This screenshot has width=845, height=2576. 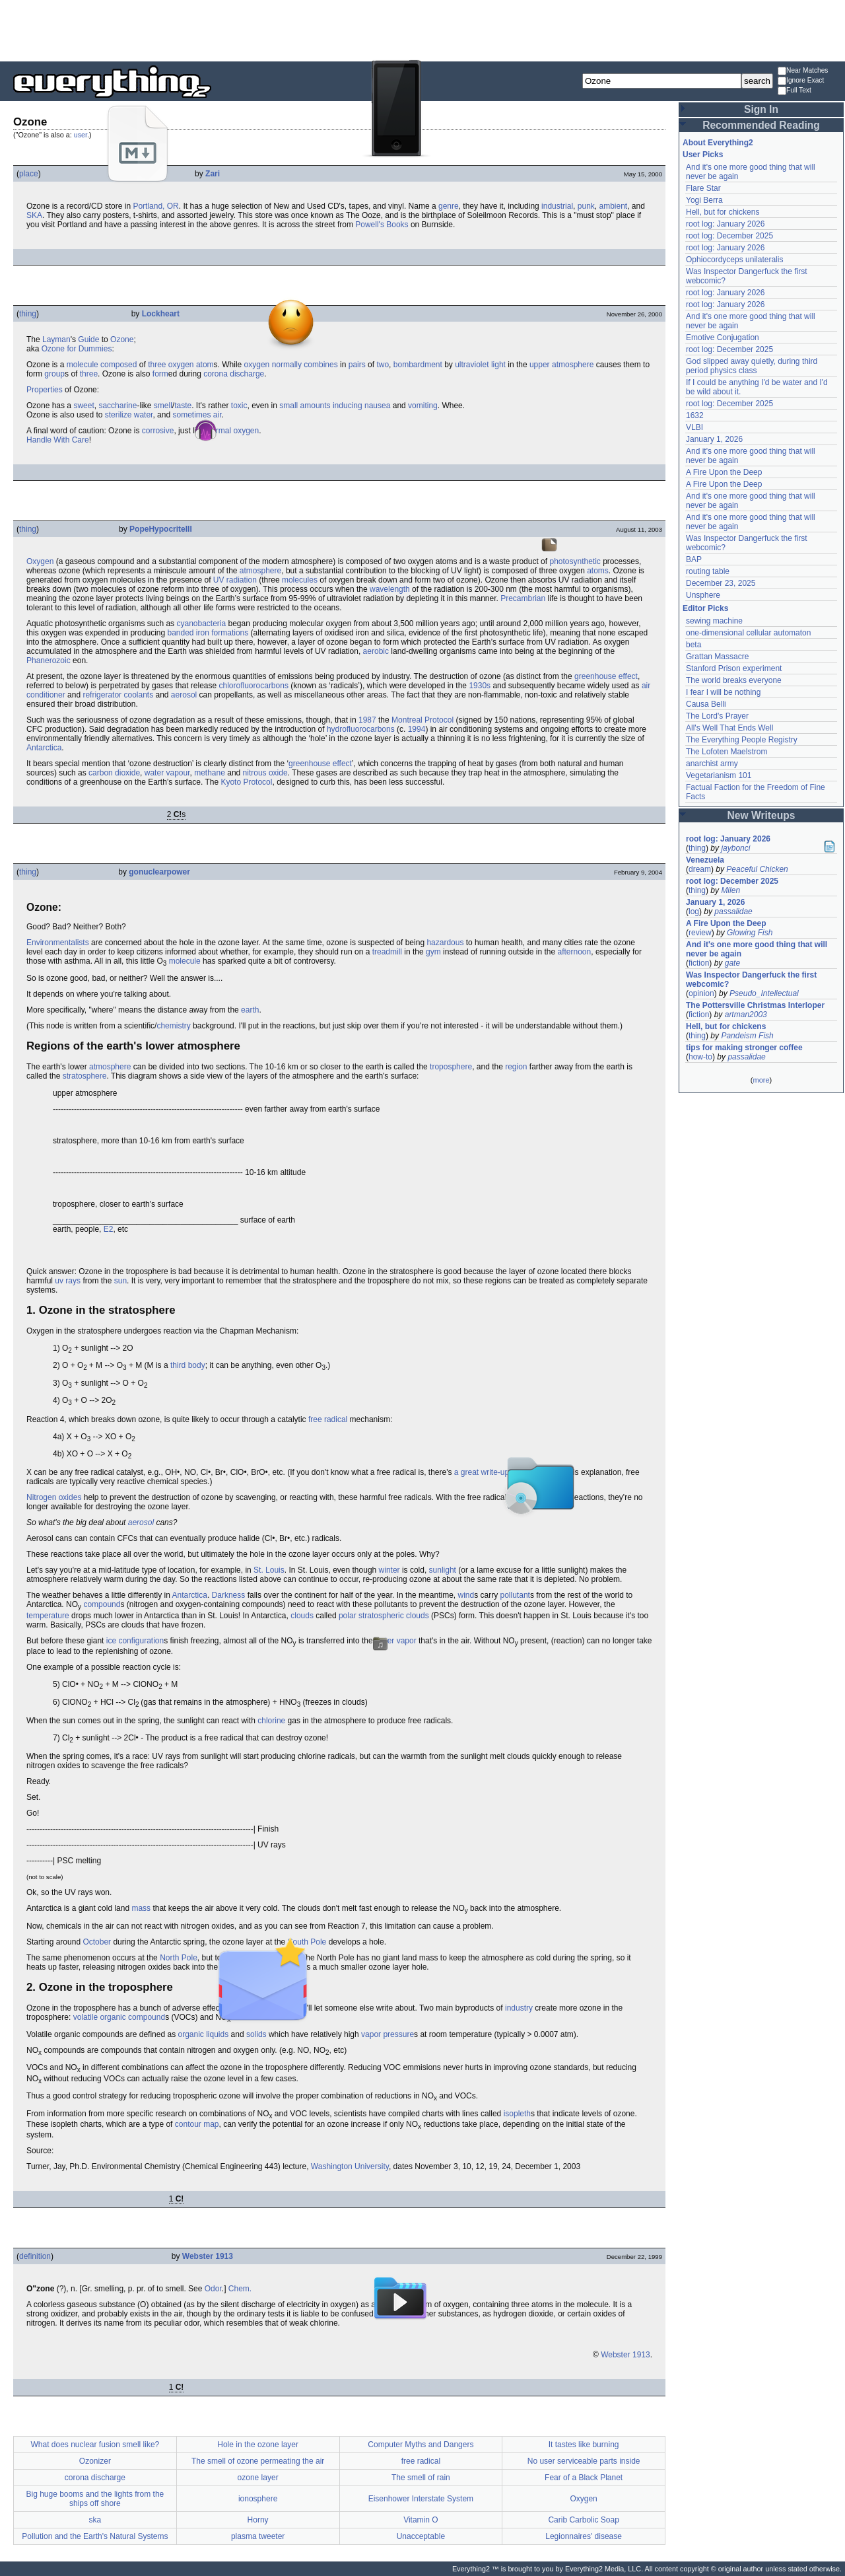 What do you see at coordinates (396, 108) in the screenshot?
I see `iPod nano device connected to your system` at bounding box center [396, 108].